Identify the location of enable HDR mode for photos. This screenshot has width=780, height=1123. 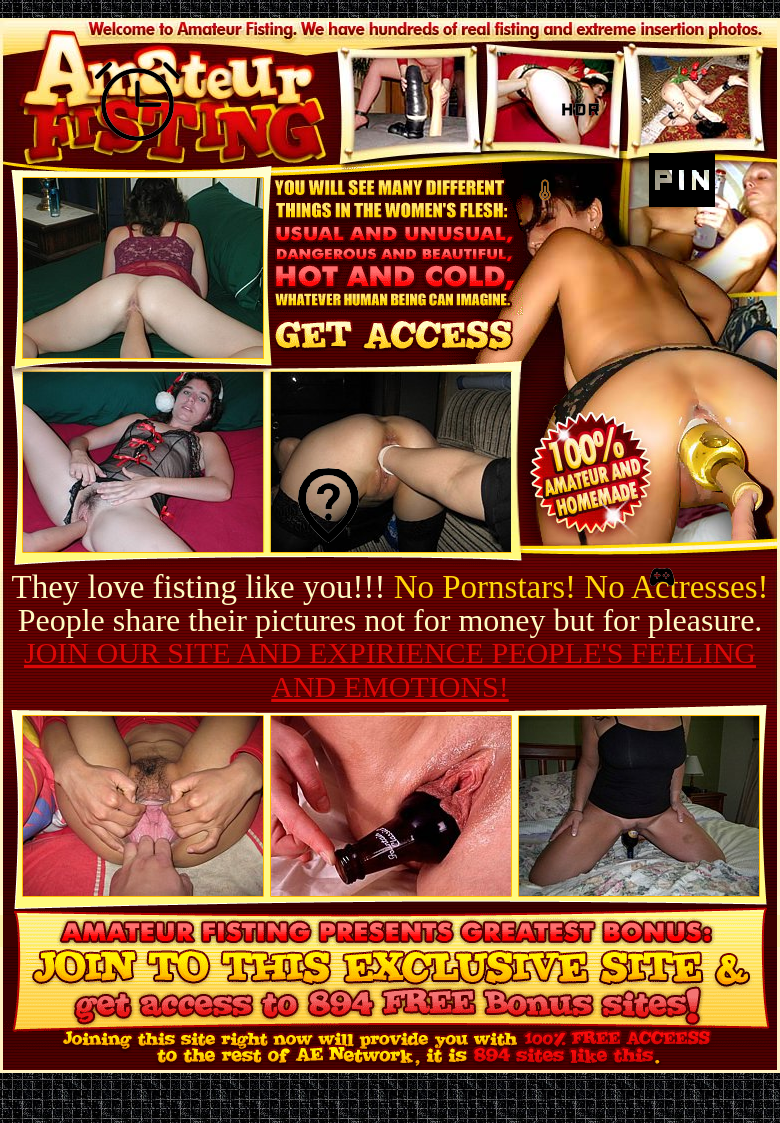
(580, 109).